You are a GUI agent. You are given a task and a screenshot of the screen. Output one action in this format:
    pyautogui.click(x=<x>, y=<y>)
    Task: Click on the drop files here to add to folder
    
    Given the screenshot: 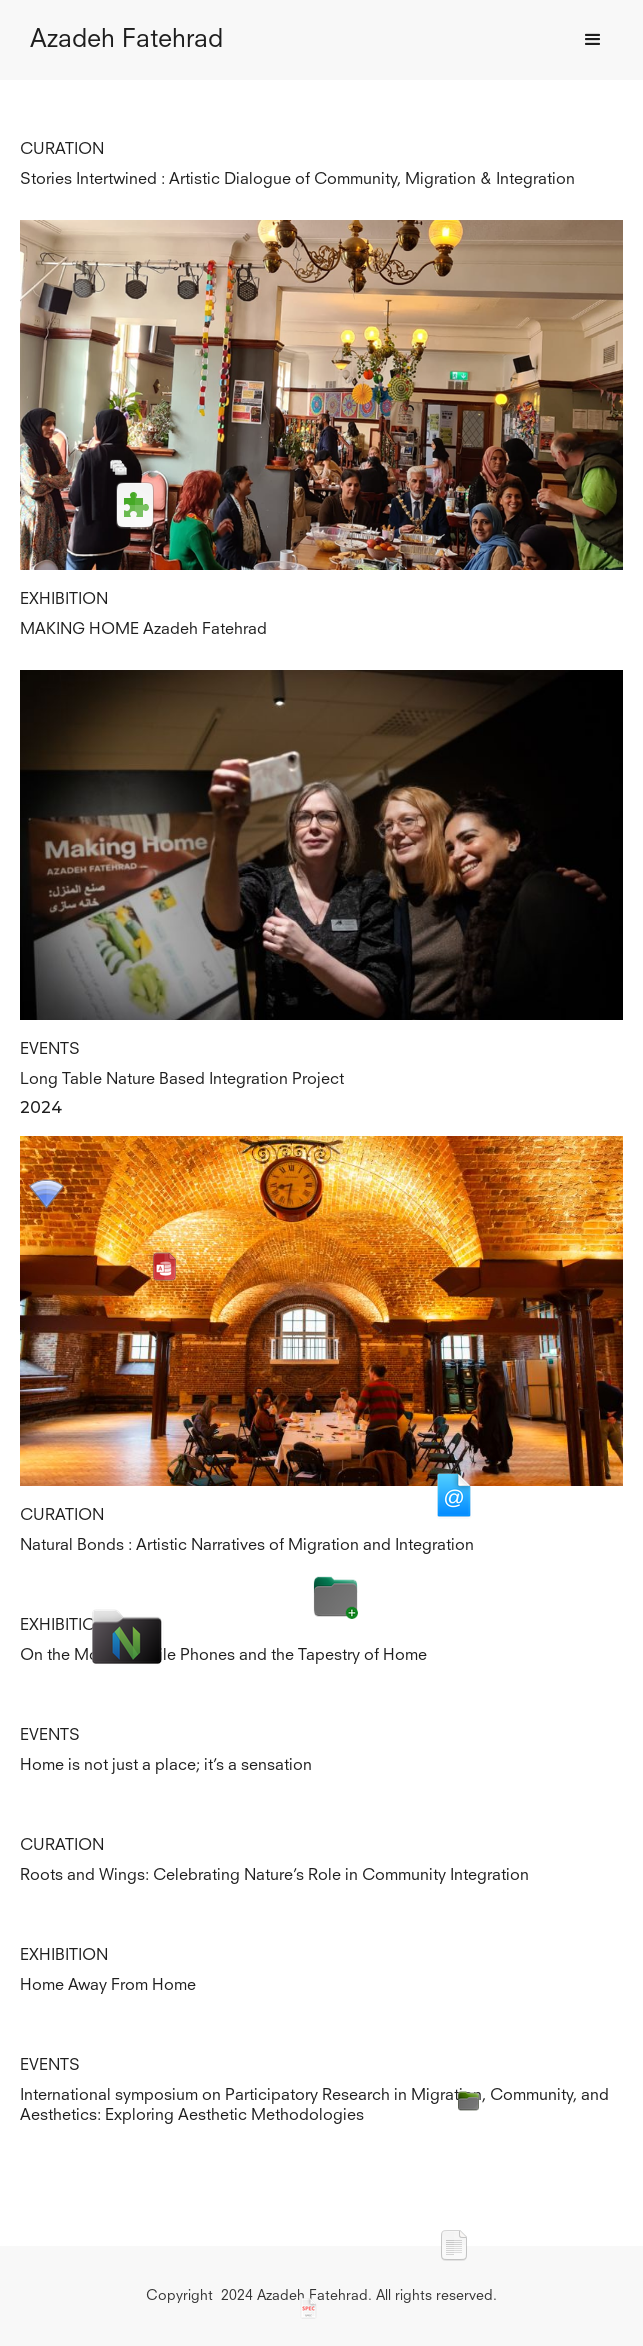 What is the action you would take?
    pyautogui.click(x=468, y=2100)
    